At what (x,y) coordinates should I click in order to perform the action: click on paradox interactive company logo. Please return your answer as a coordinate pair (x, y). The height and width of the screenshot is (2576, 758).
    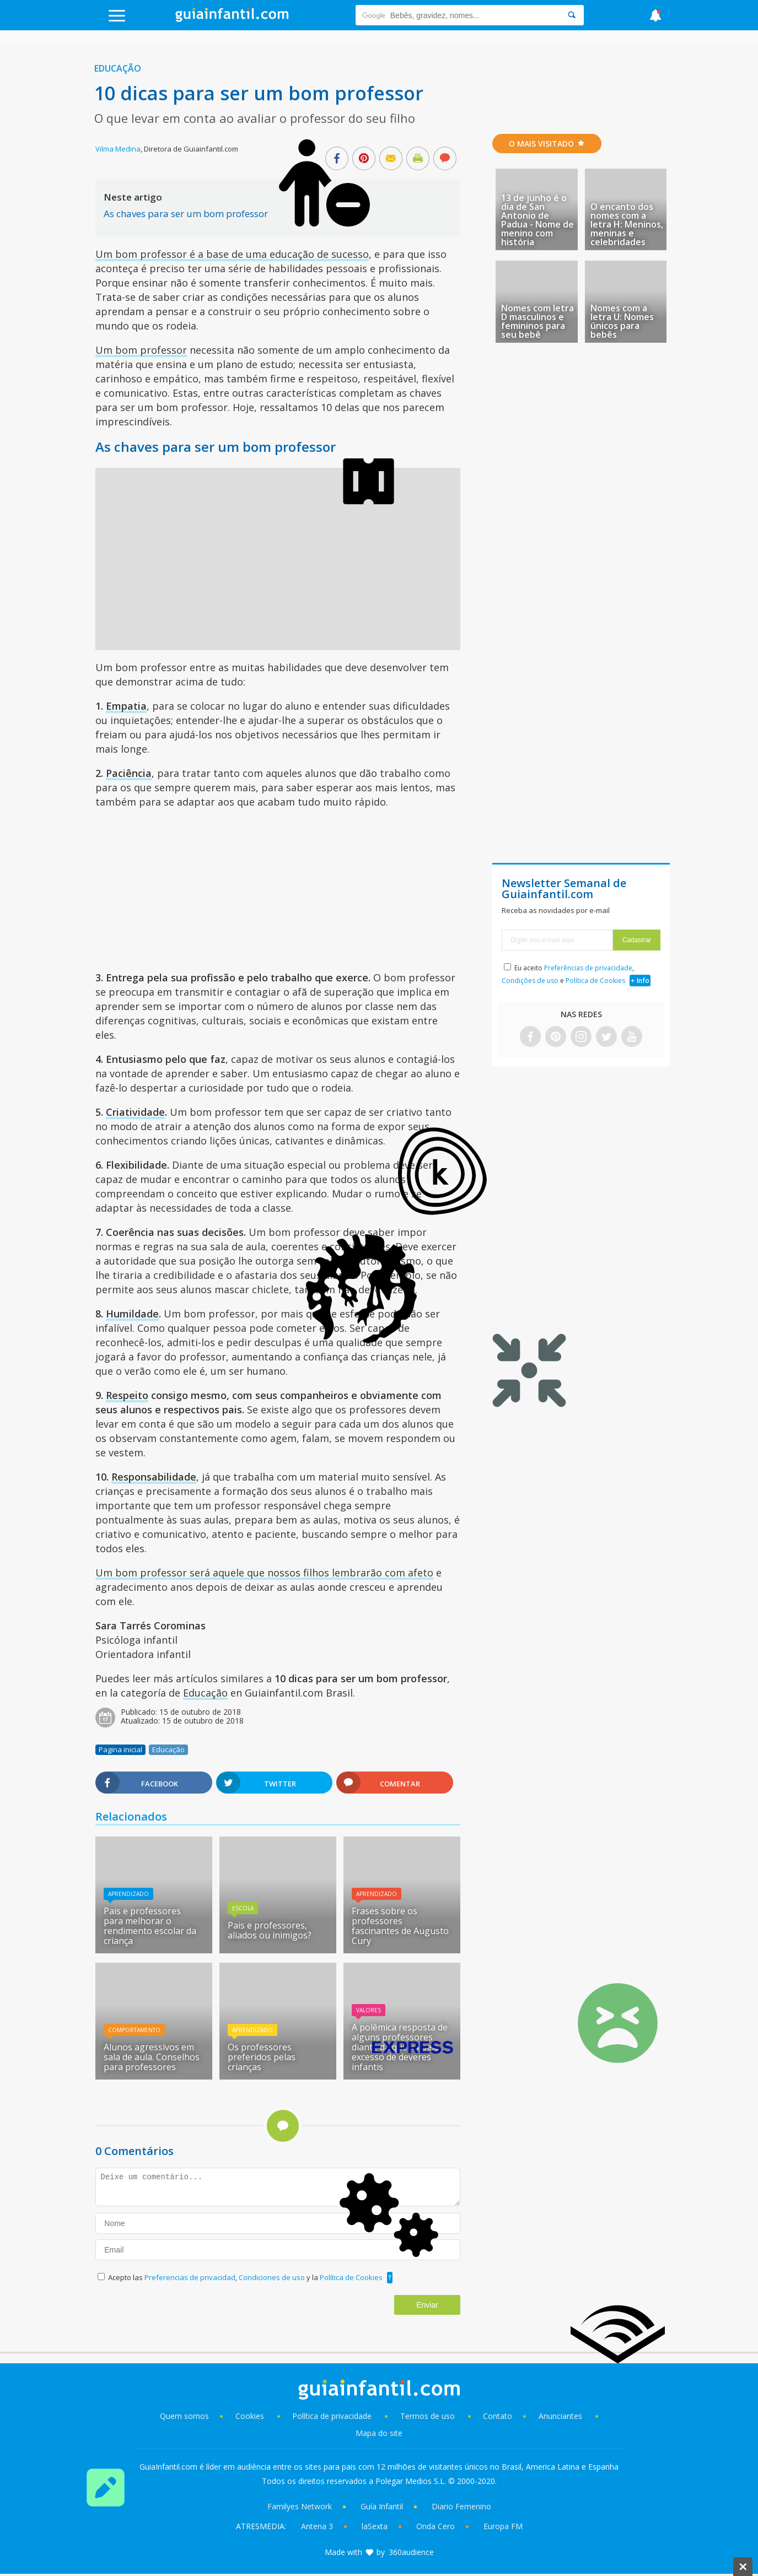
    Looking at the image, I should click on (361, 1288).